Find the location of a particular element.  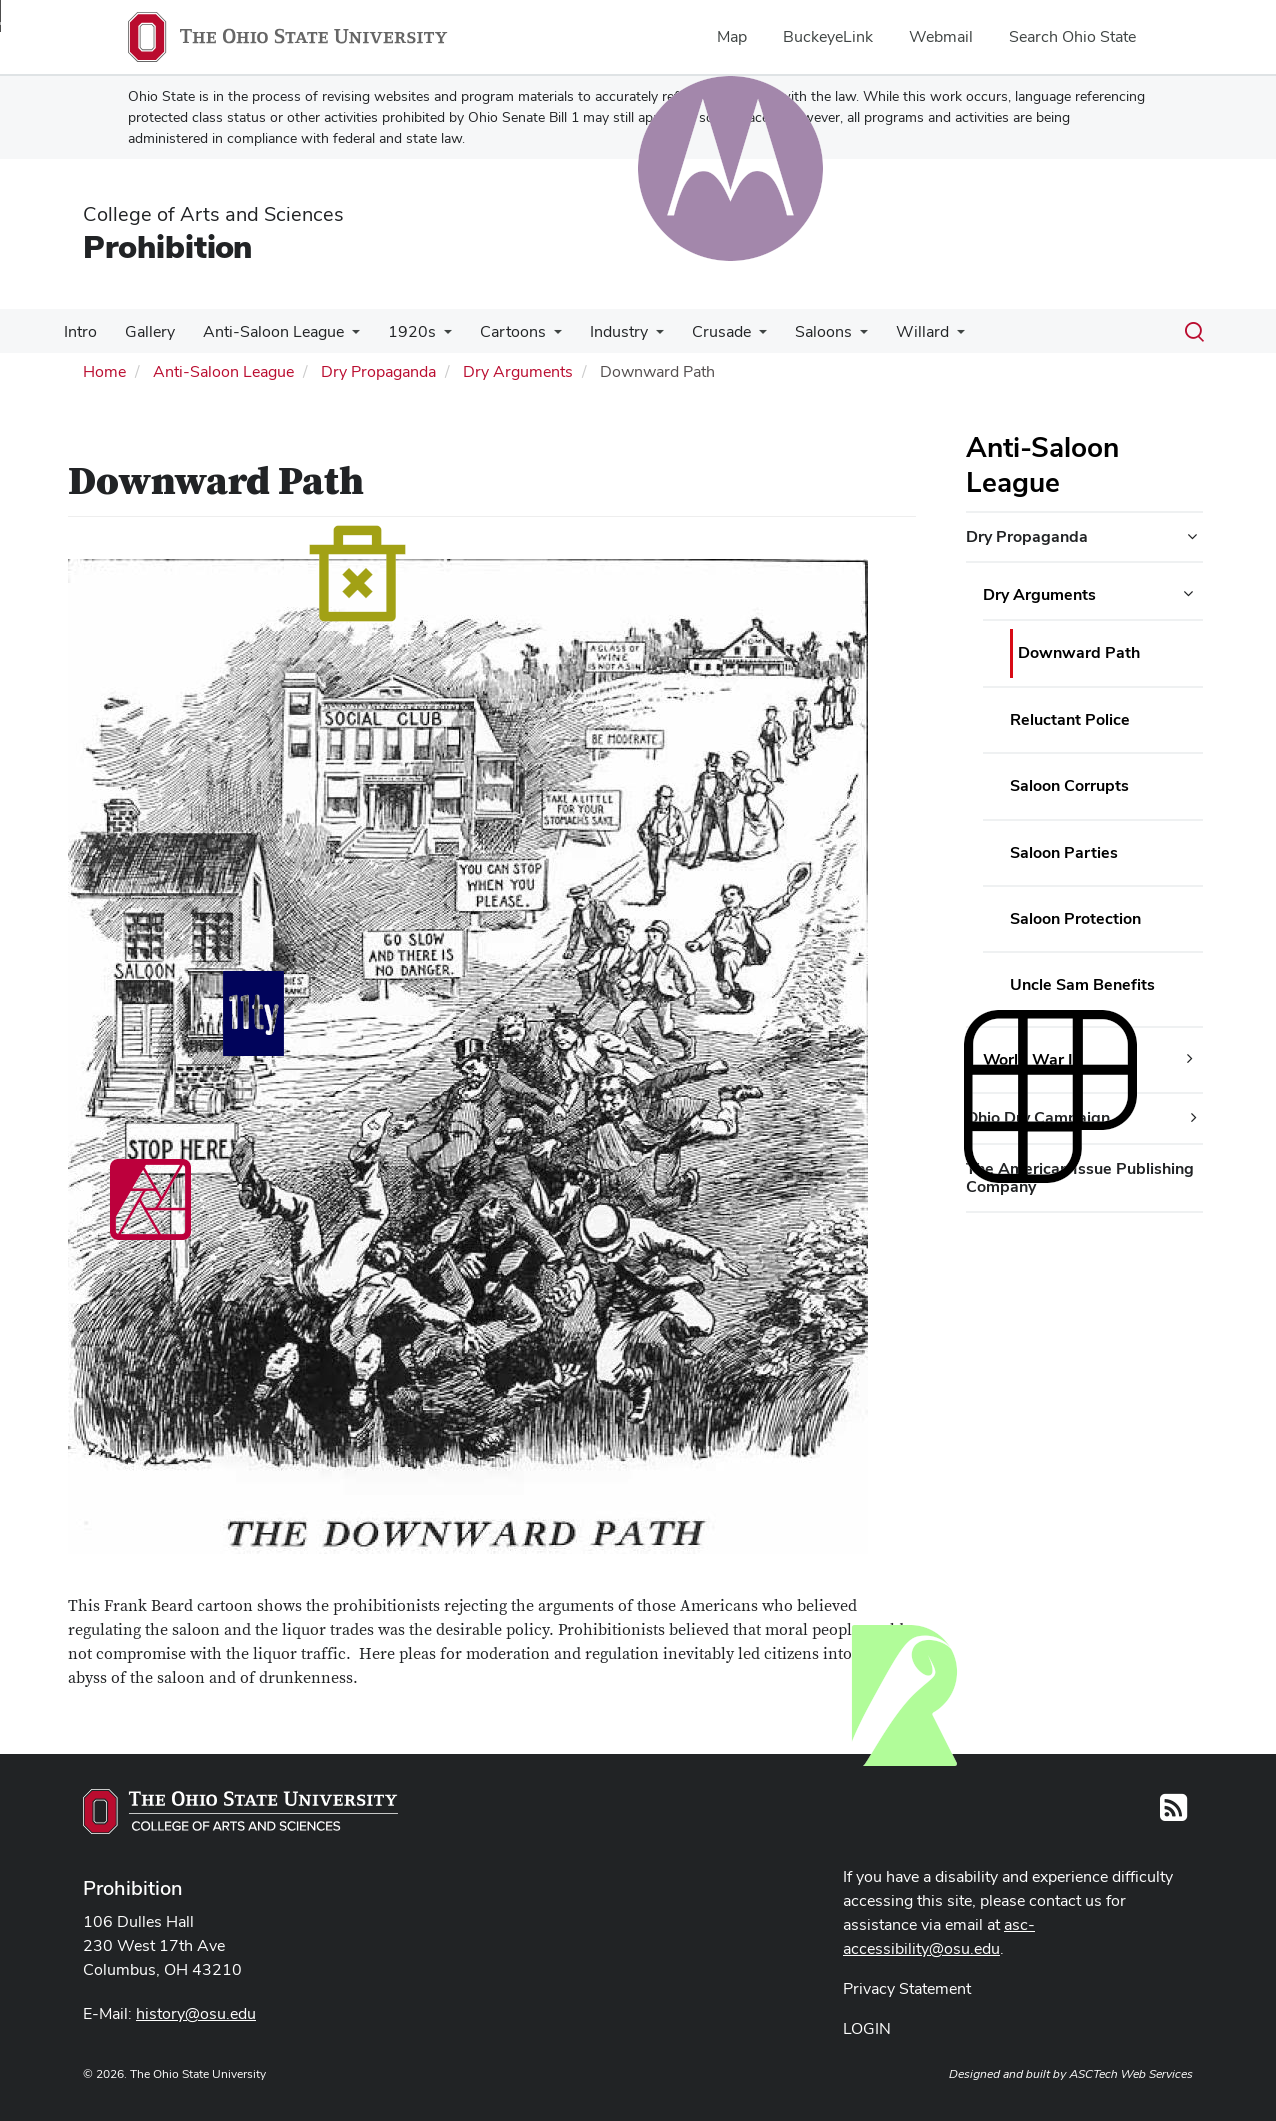

Motorola brand logo is located at coordinates (730, 168).